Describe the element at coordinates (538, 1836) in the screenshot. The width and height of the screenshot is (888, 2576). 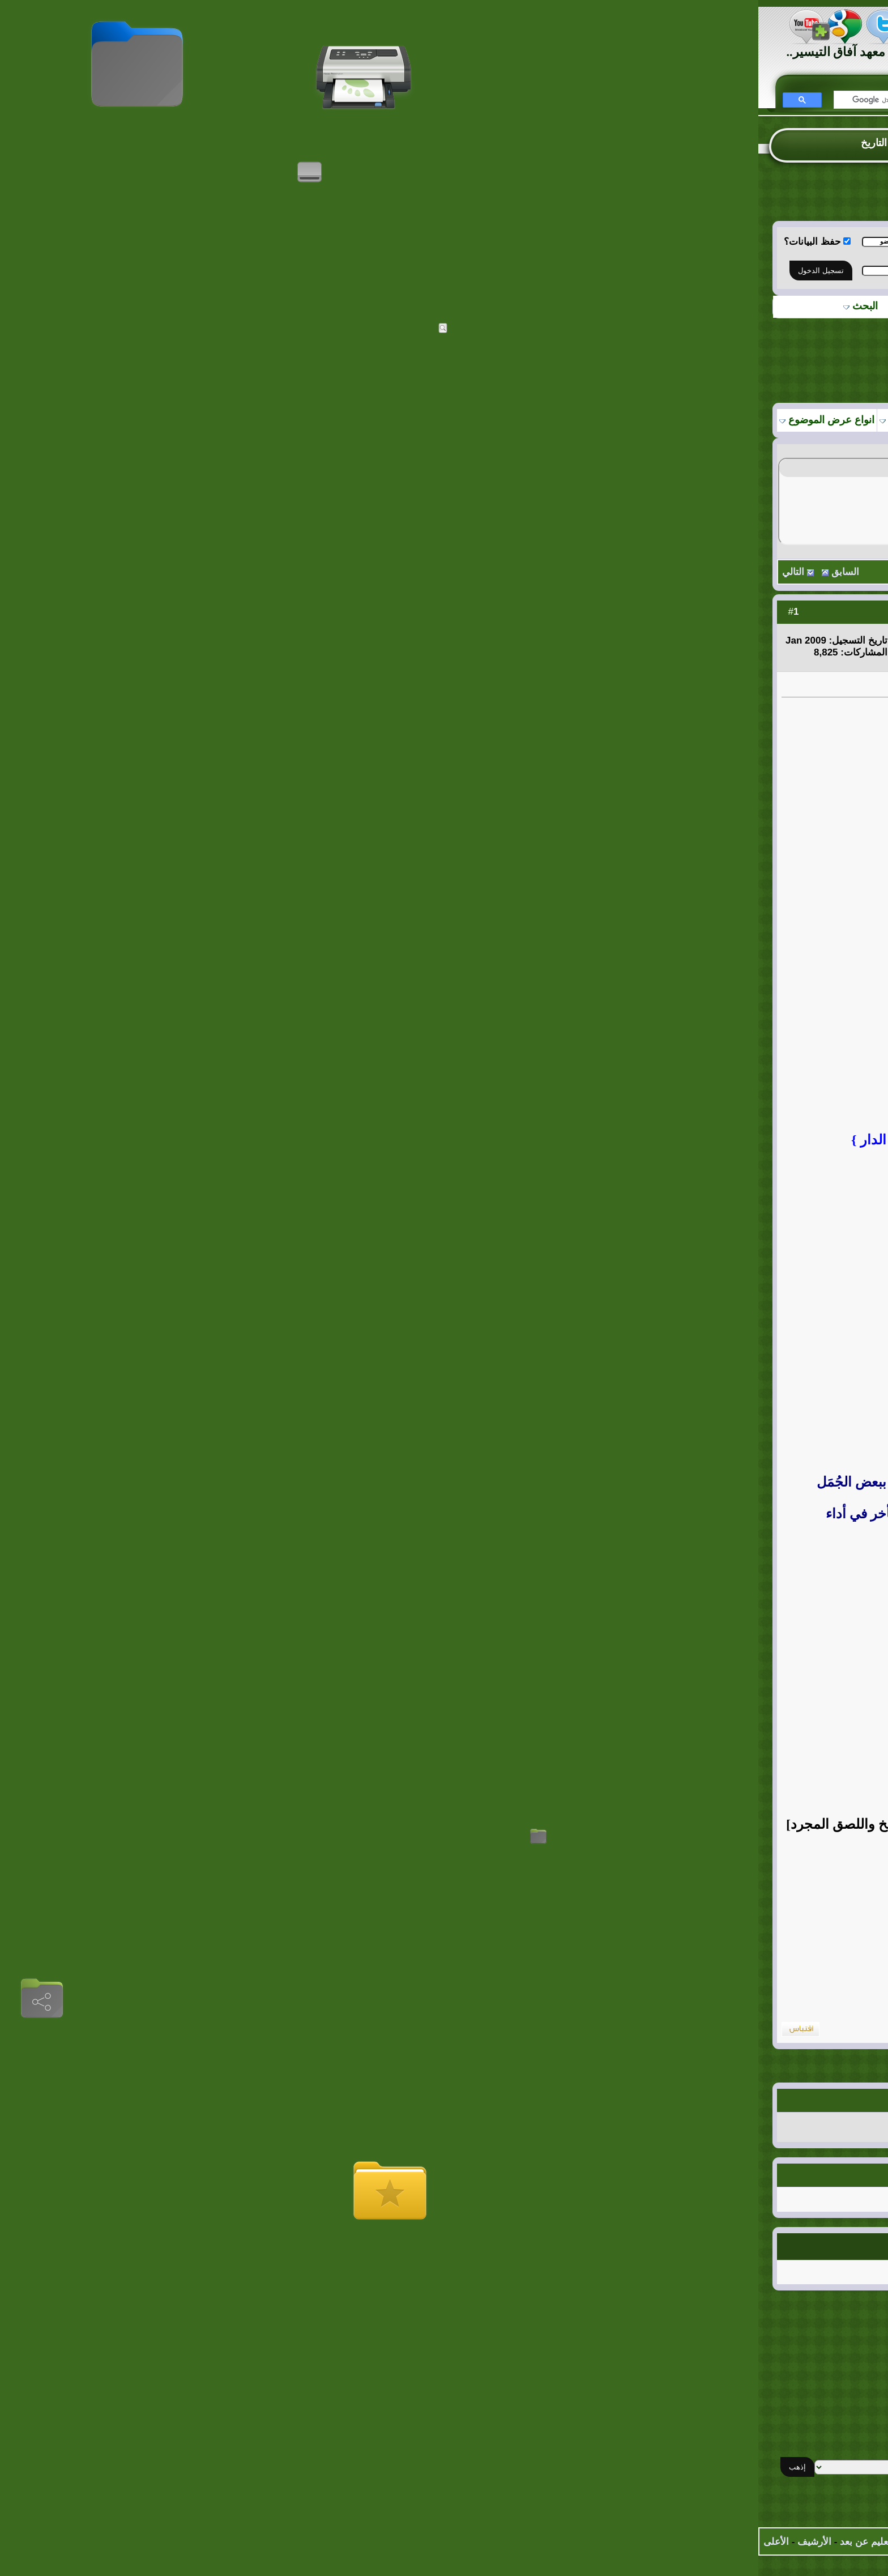
I see `open a folder or directory` at that location.